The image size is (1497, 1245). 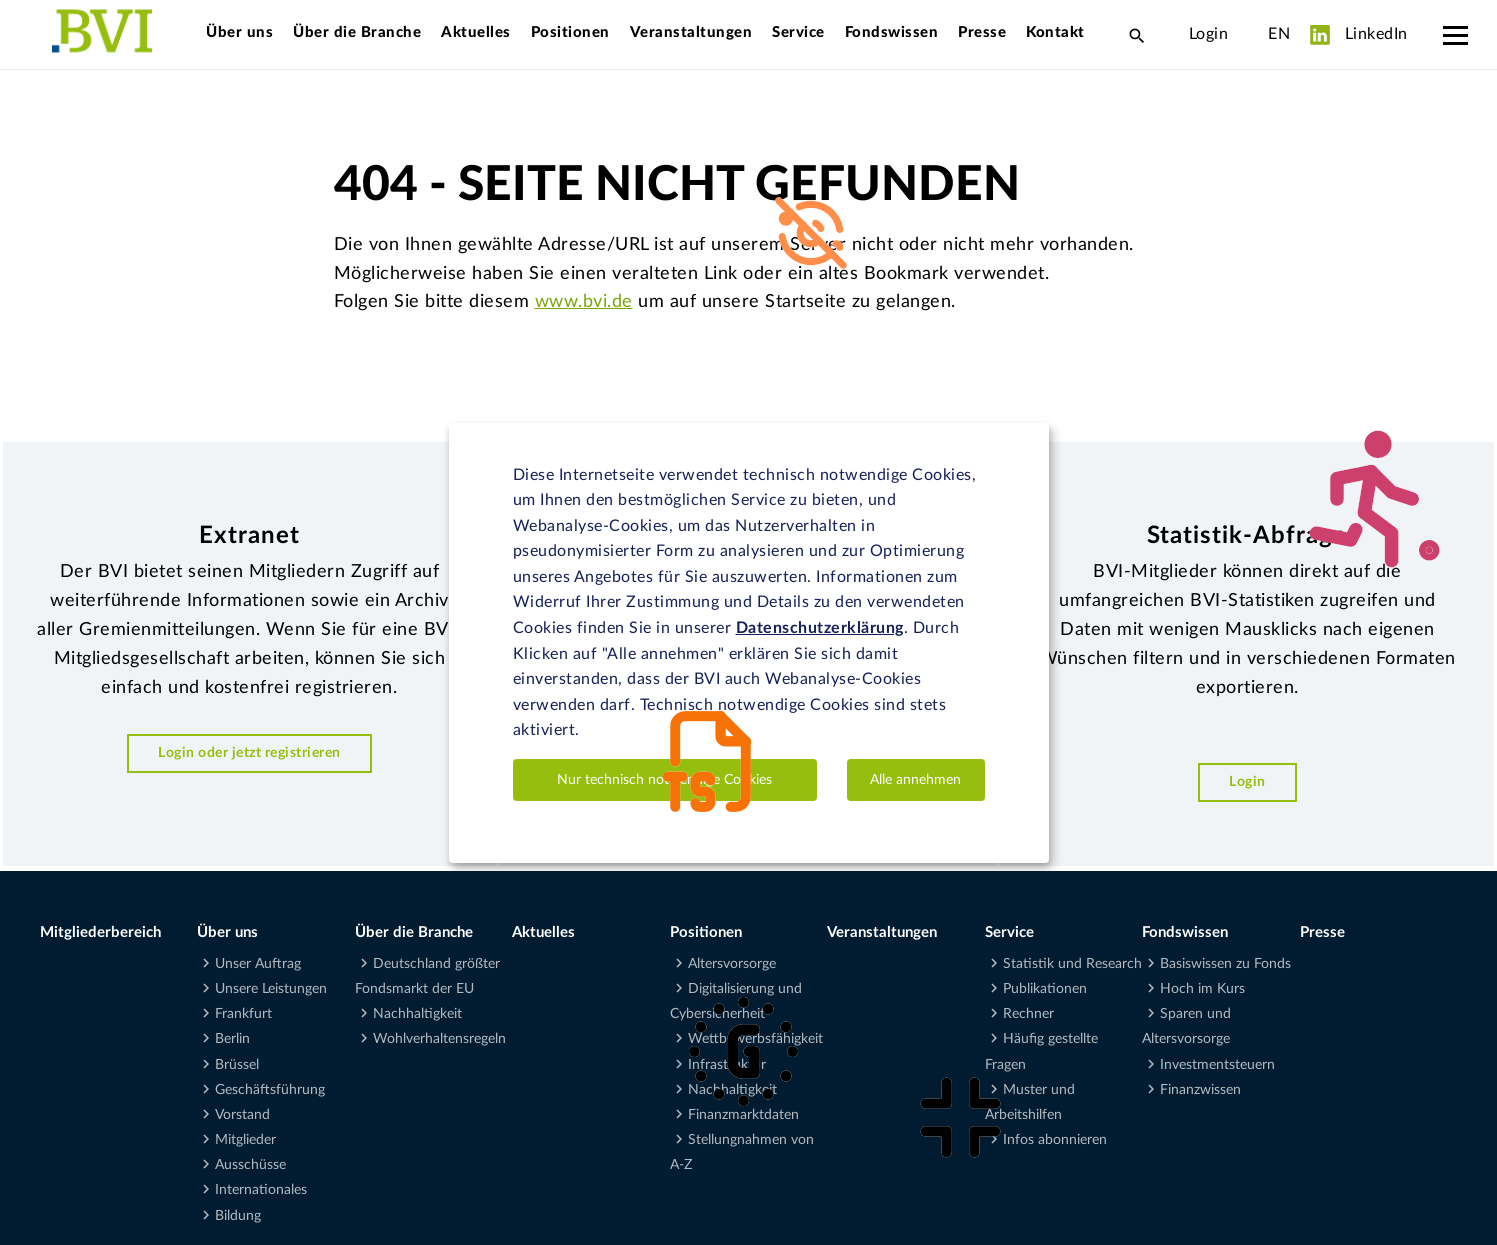 What do you see at coordinates (743, 1051) in the screenshot?
I see `google account or service indicator` at bounding box center [743, 1051].